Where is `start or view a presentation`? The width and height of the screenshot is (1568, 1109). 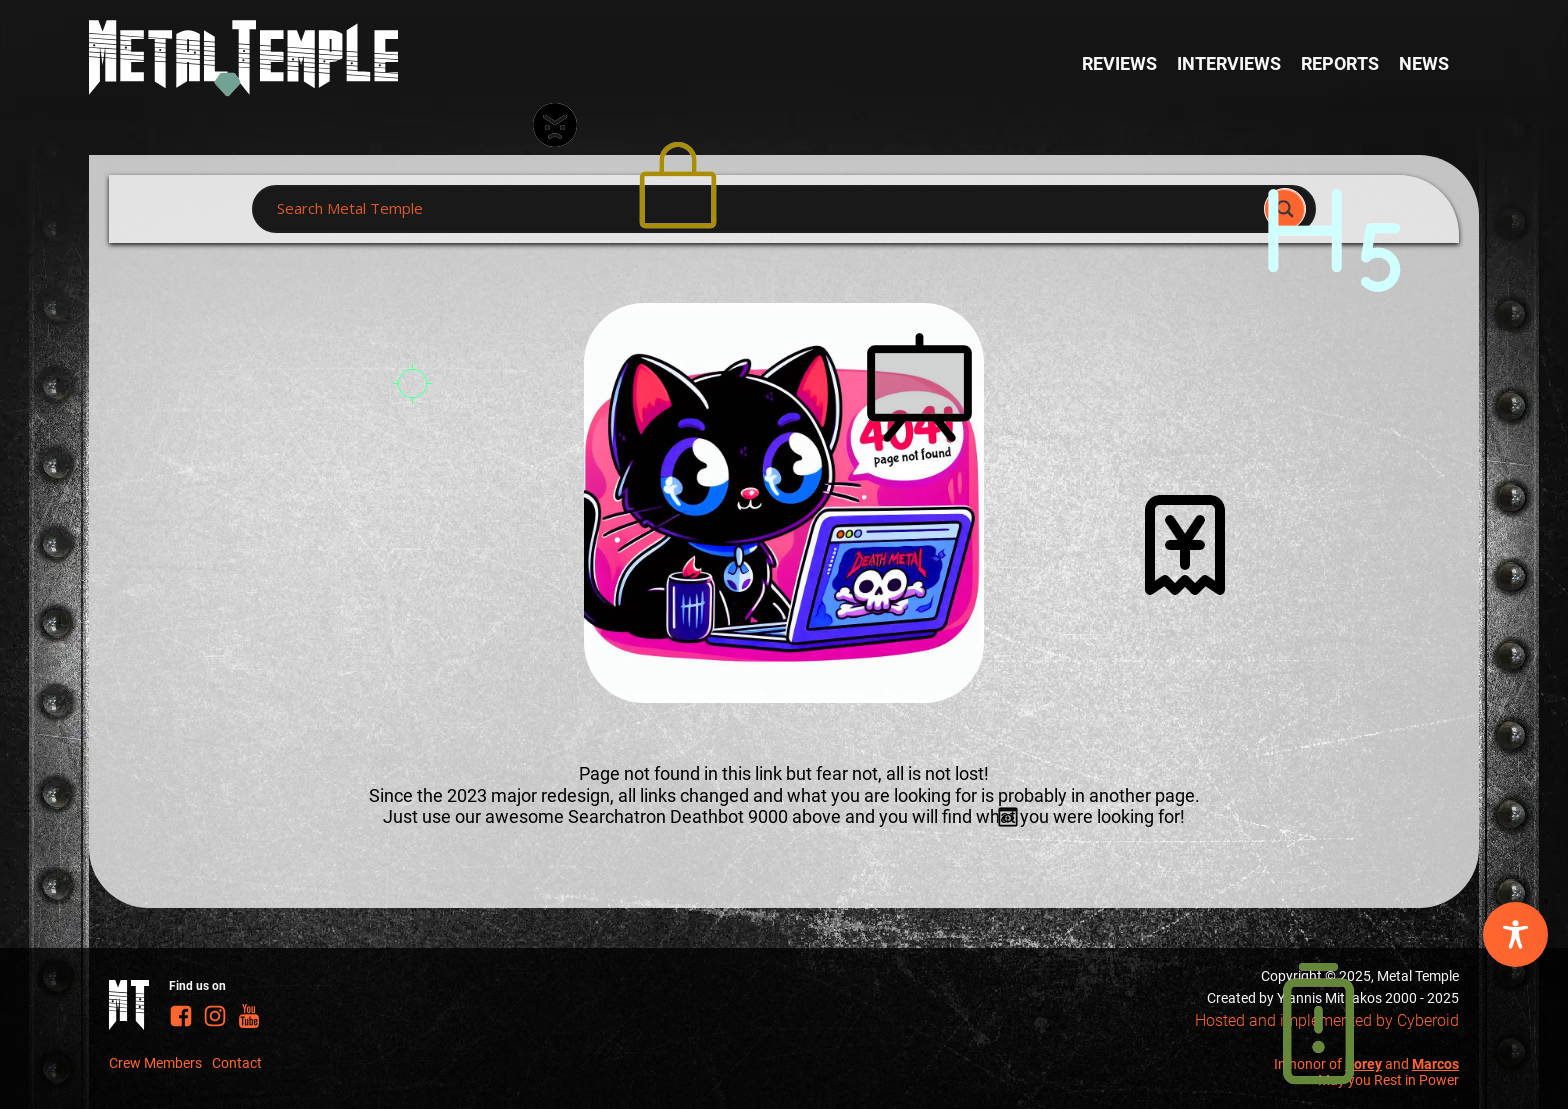
start or view a presentation is located at coordinates (919, 389).